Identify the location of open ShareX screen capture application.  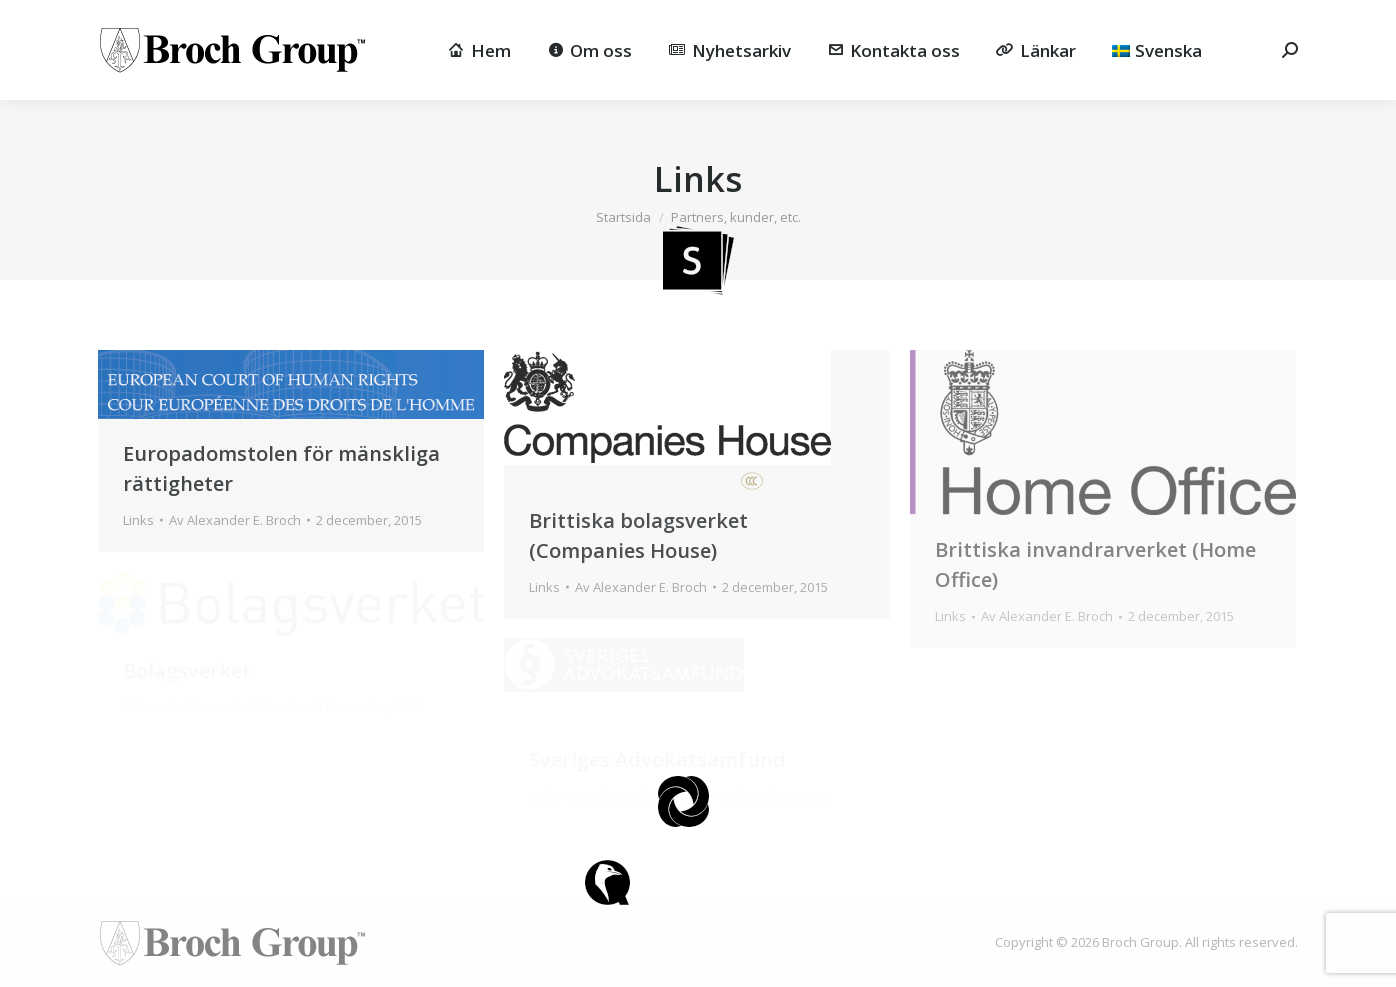
(683, 801).